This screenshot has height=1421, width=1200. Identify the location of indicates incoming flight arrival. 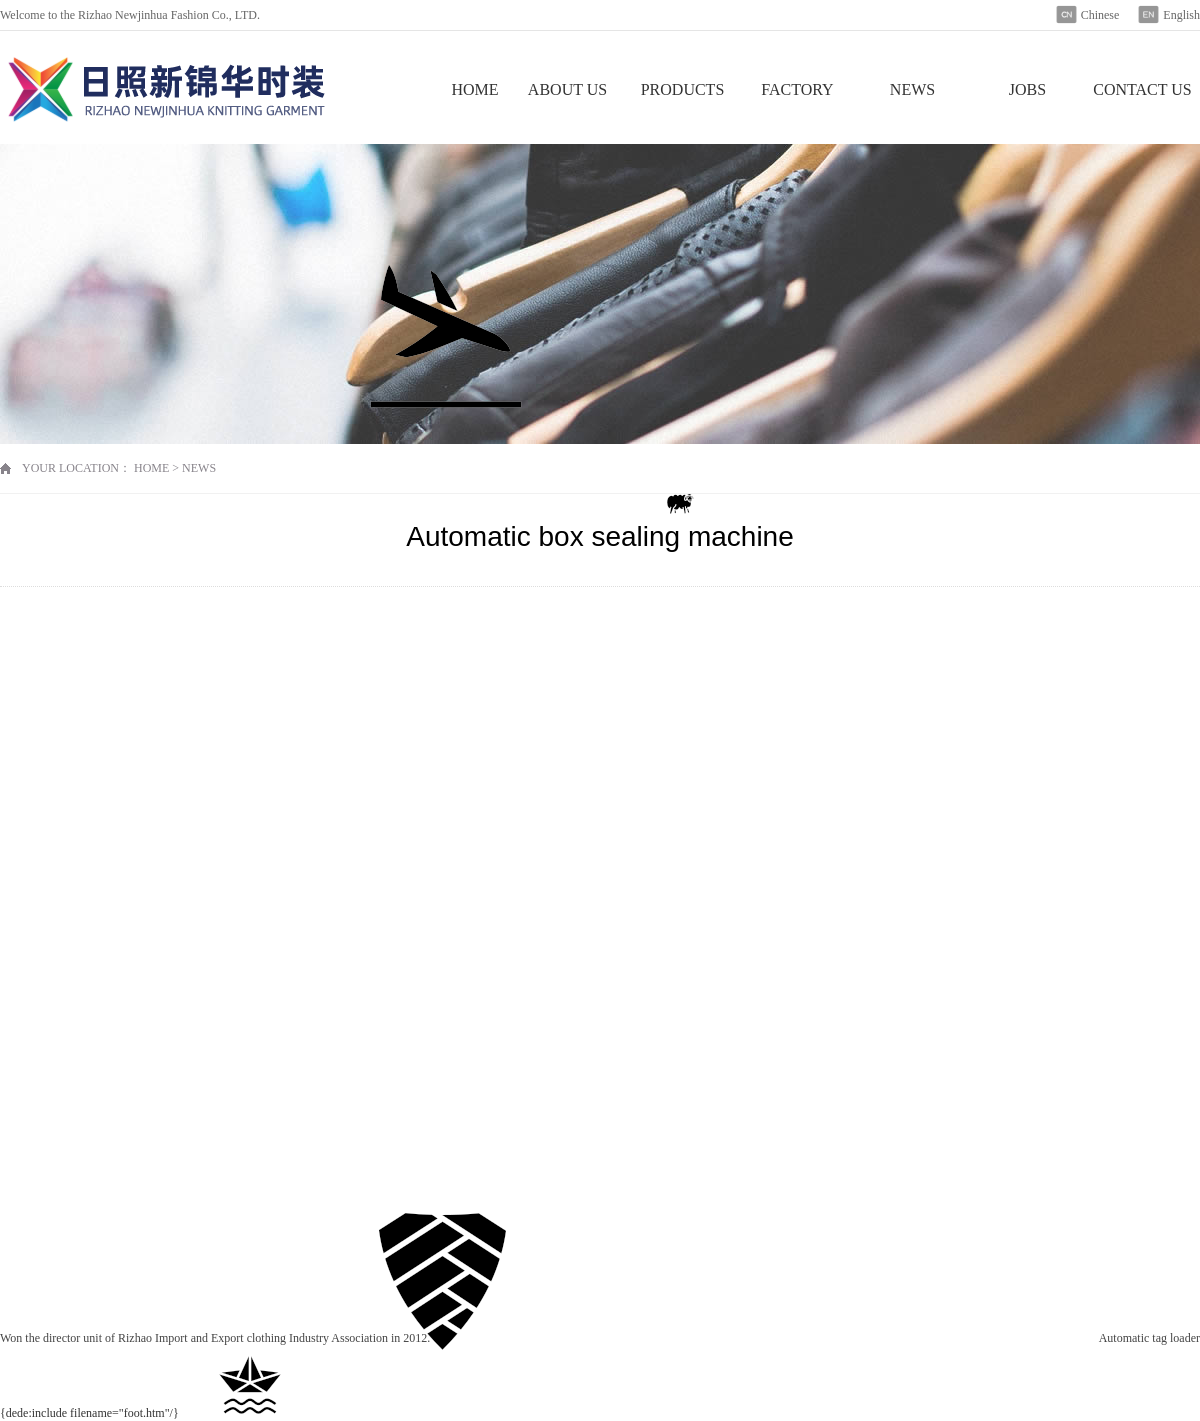
(446, 340).